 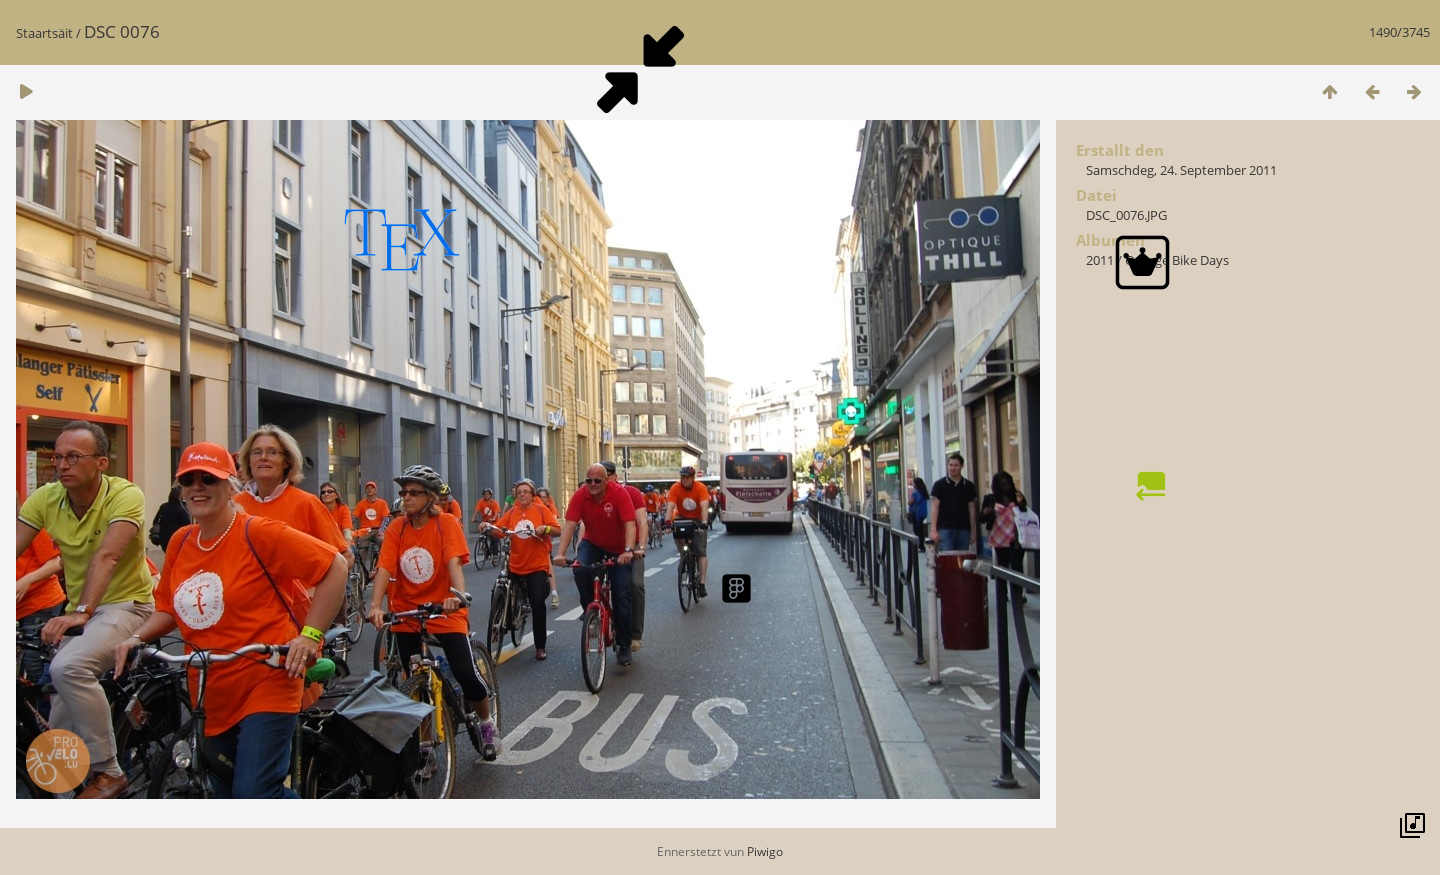 What do you see at coordinates (736, 588) in the screenshot?
I see `open Figma design app` at bounding box center [736, 588].